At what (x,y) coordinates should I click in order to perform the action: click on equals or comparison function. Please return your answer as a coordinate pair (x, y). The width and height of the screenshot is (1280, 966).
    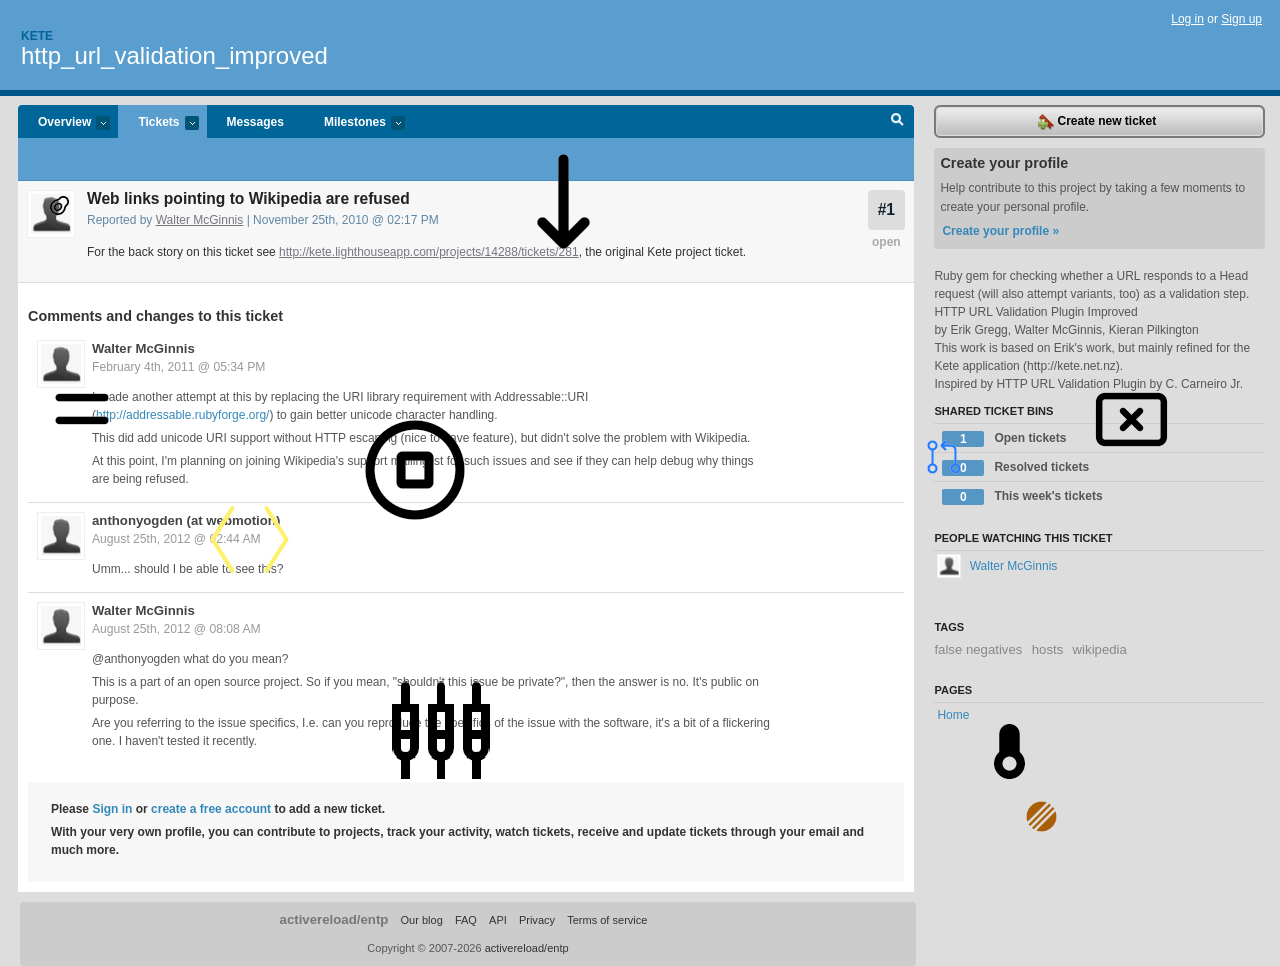
    Looking at the image, I should click on (82, 409).